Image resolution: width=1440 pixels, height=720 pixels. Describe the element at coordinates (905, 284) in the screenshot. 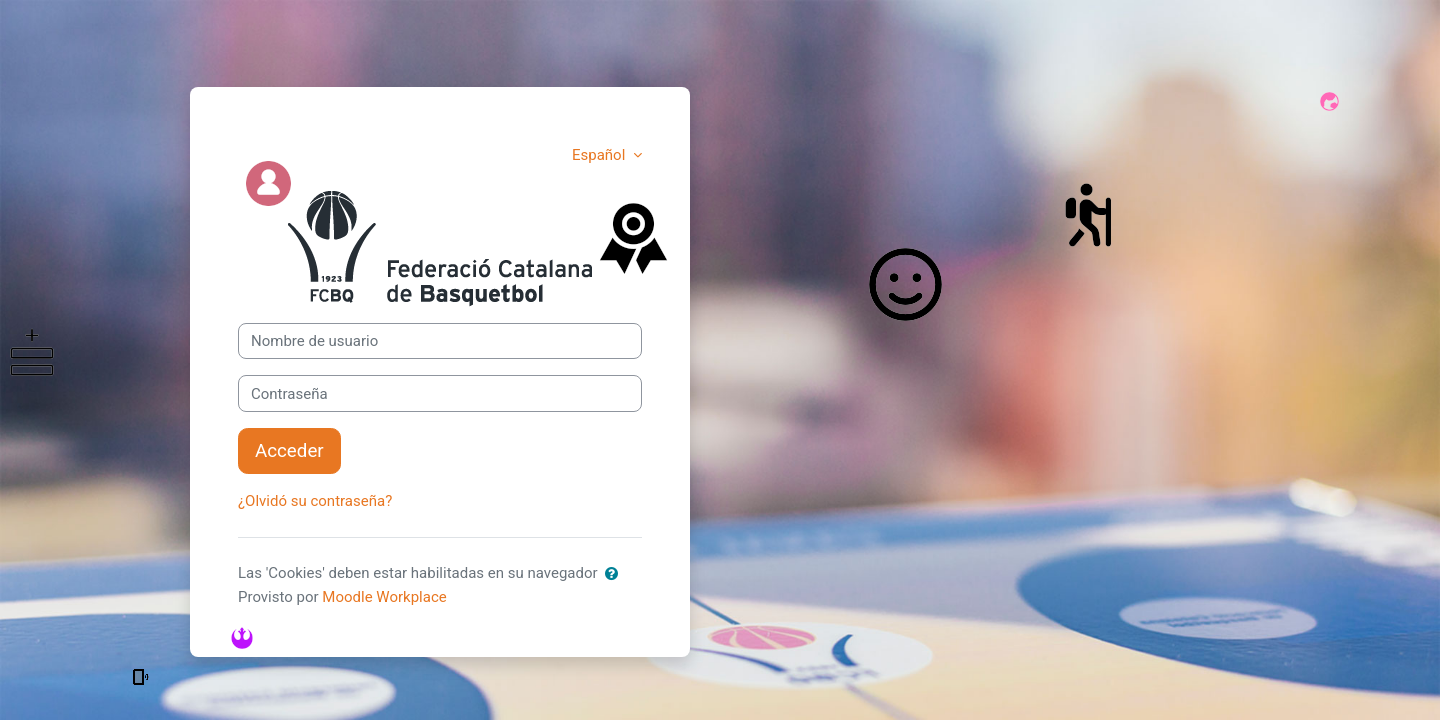

I see `add an emoji or reaction` at that location.